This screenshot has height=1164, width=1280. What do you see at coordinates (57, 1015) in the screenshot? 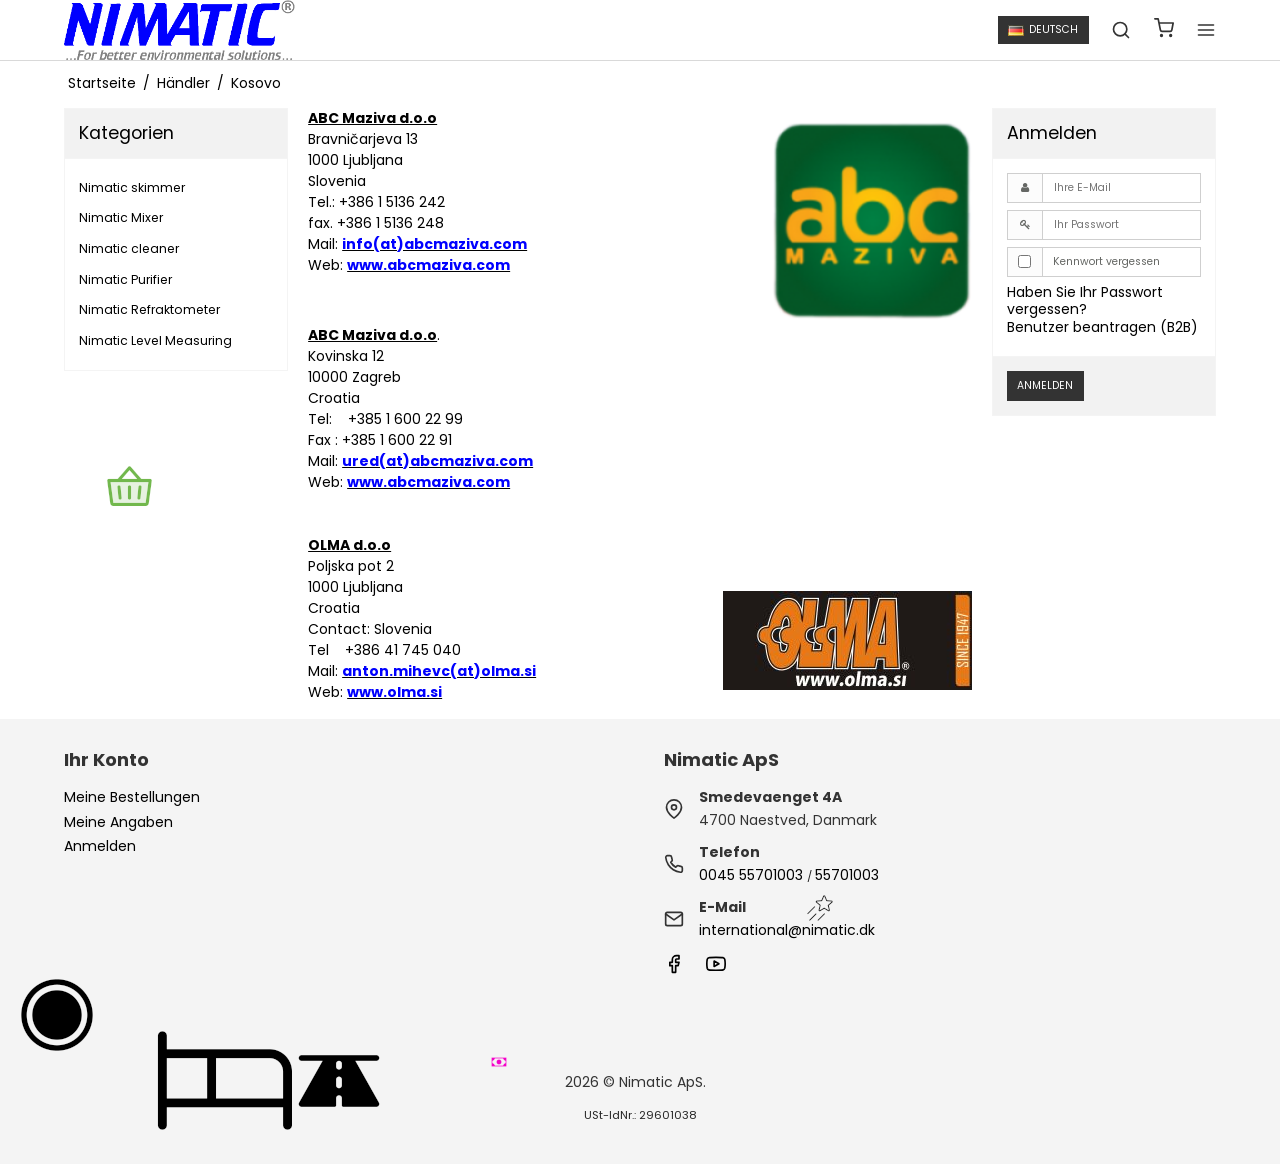
I see `start recording audio or video` at bounding box center [57, 1015].